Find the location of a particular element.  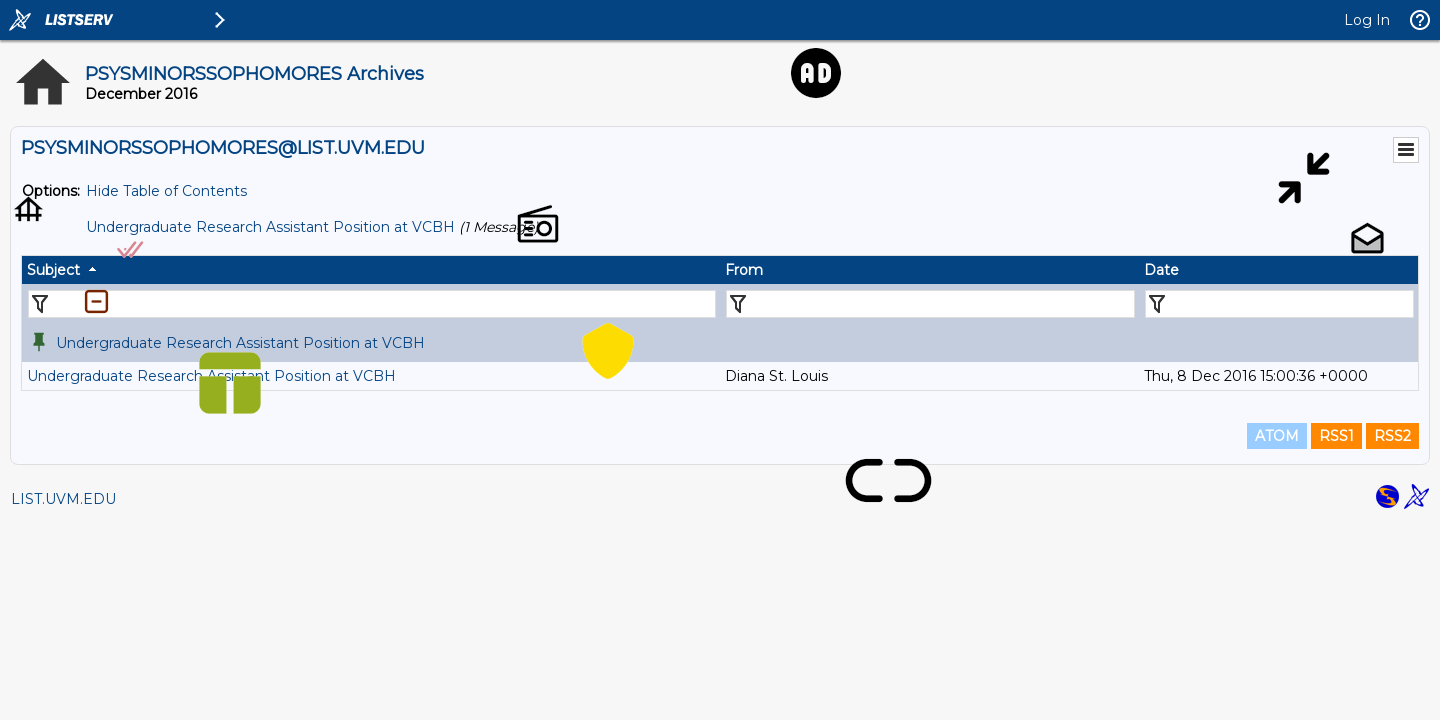

view drafts or unsent messages is located at coordinates (1367, 240).